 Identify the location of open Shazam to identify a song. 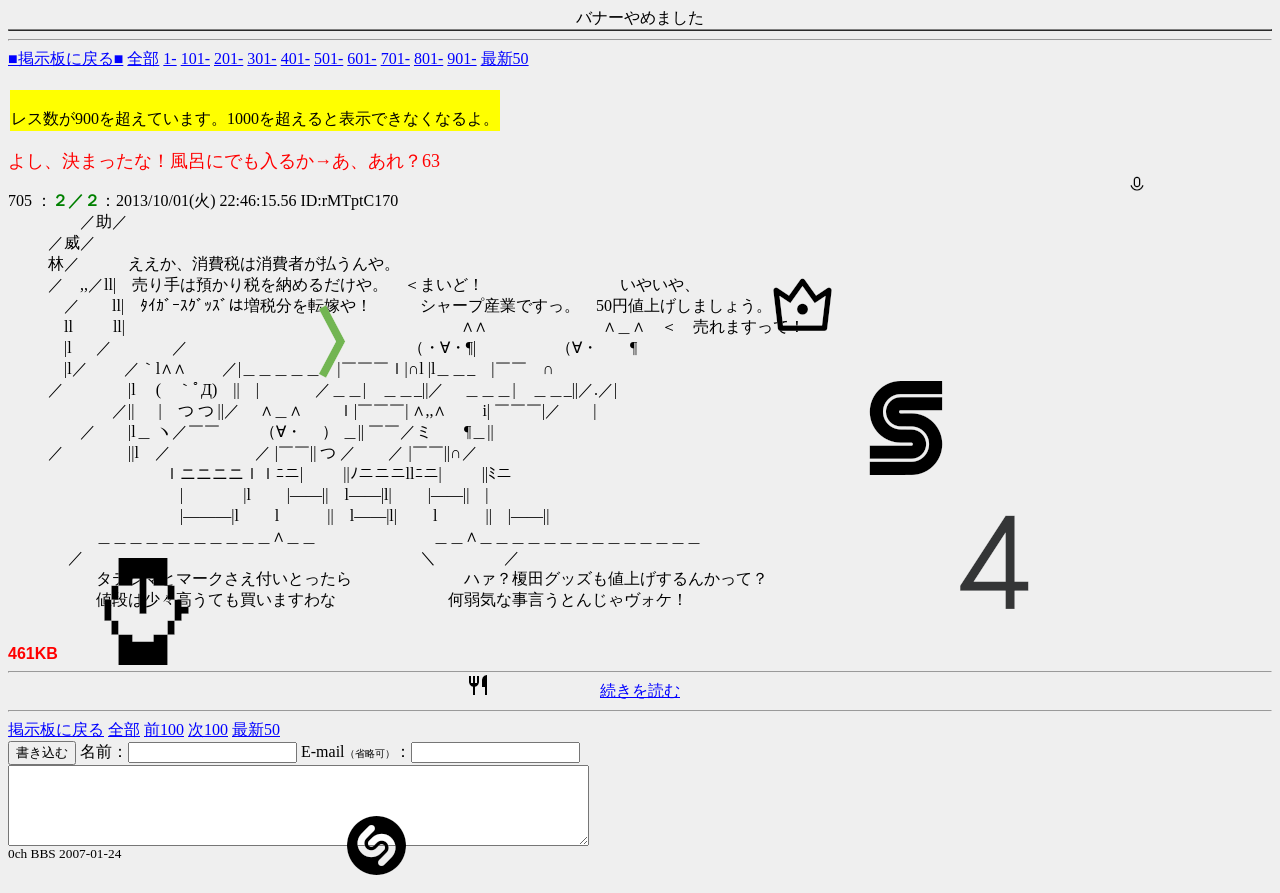
(376, 845).